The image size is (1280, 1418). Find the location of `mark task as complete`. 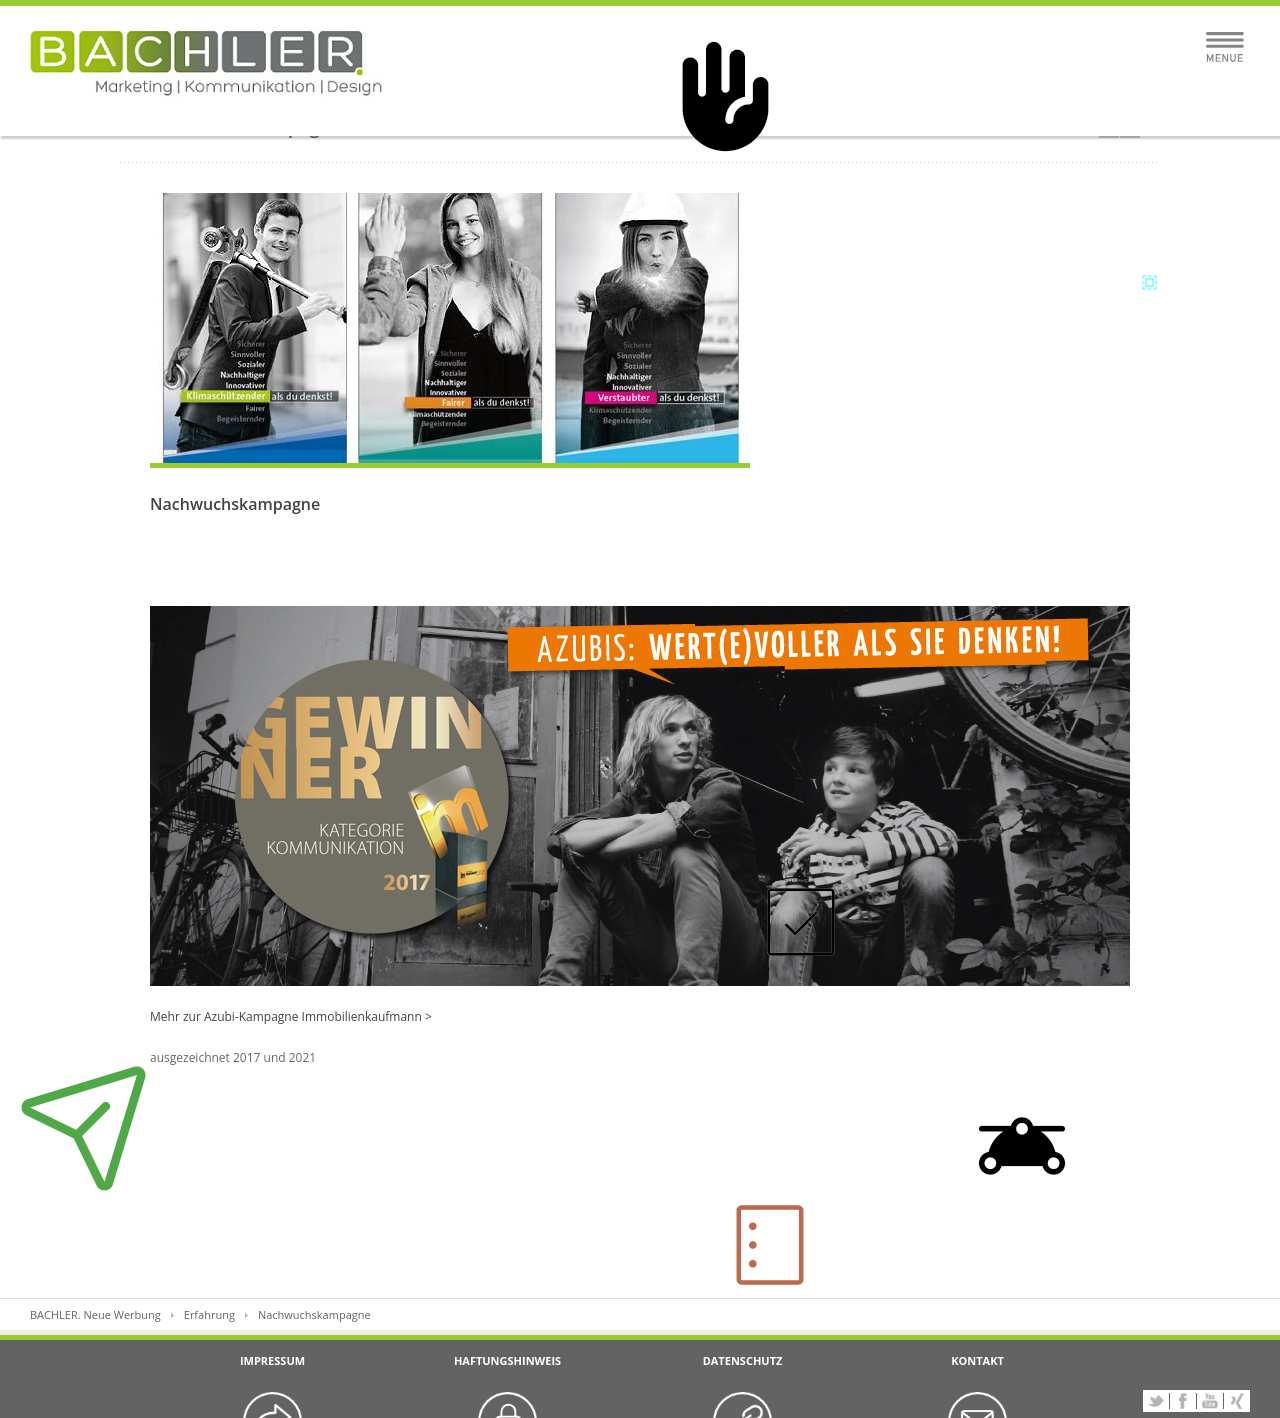

mark task as complete is located at coordinates (801, 922).